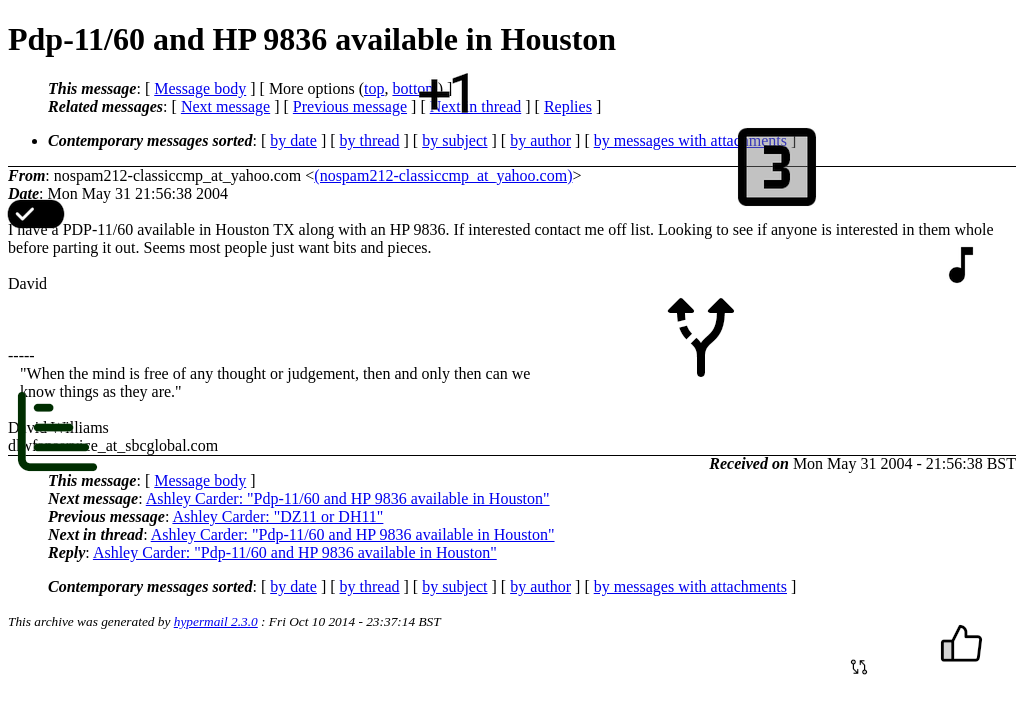  Describe the element at coordinates (443, 94) in the screenshot. I see `increase exposure by one stop` at that location.